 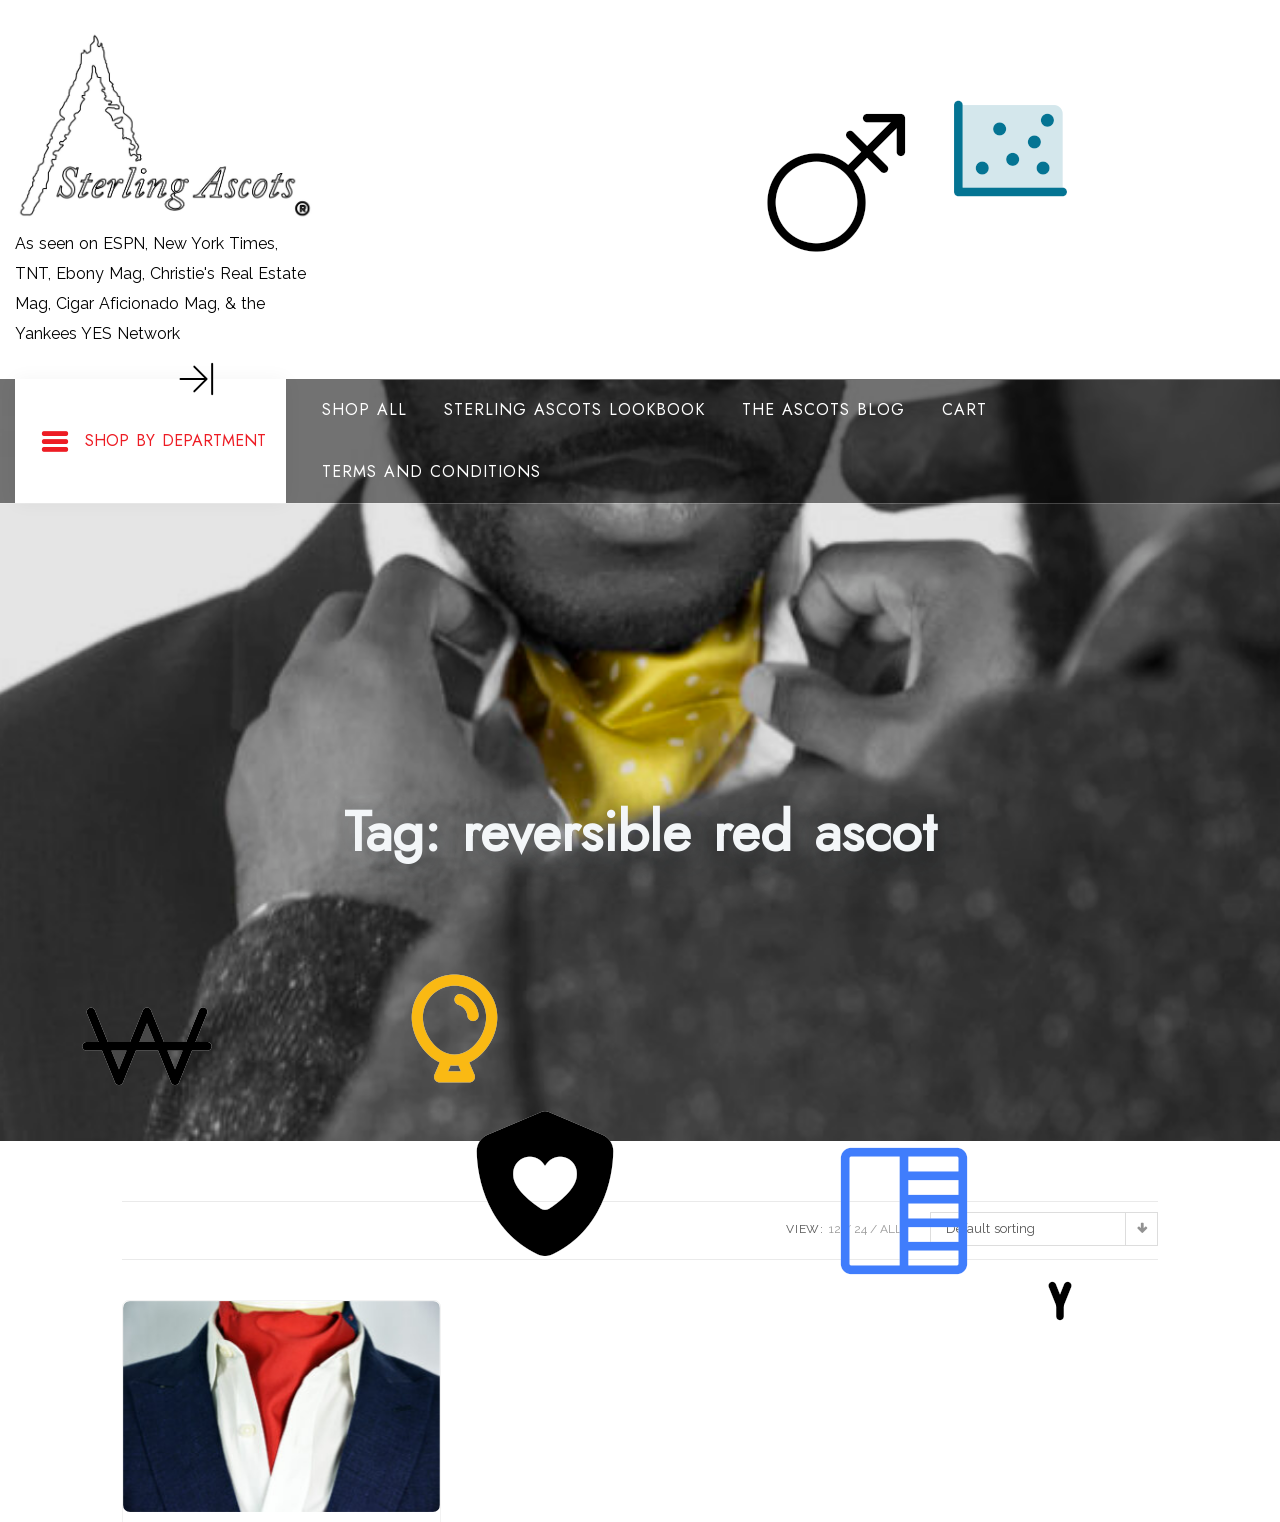 I want to click on go to end or last item, so click(x=197, y=379).